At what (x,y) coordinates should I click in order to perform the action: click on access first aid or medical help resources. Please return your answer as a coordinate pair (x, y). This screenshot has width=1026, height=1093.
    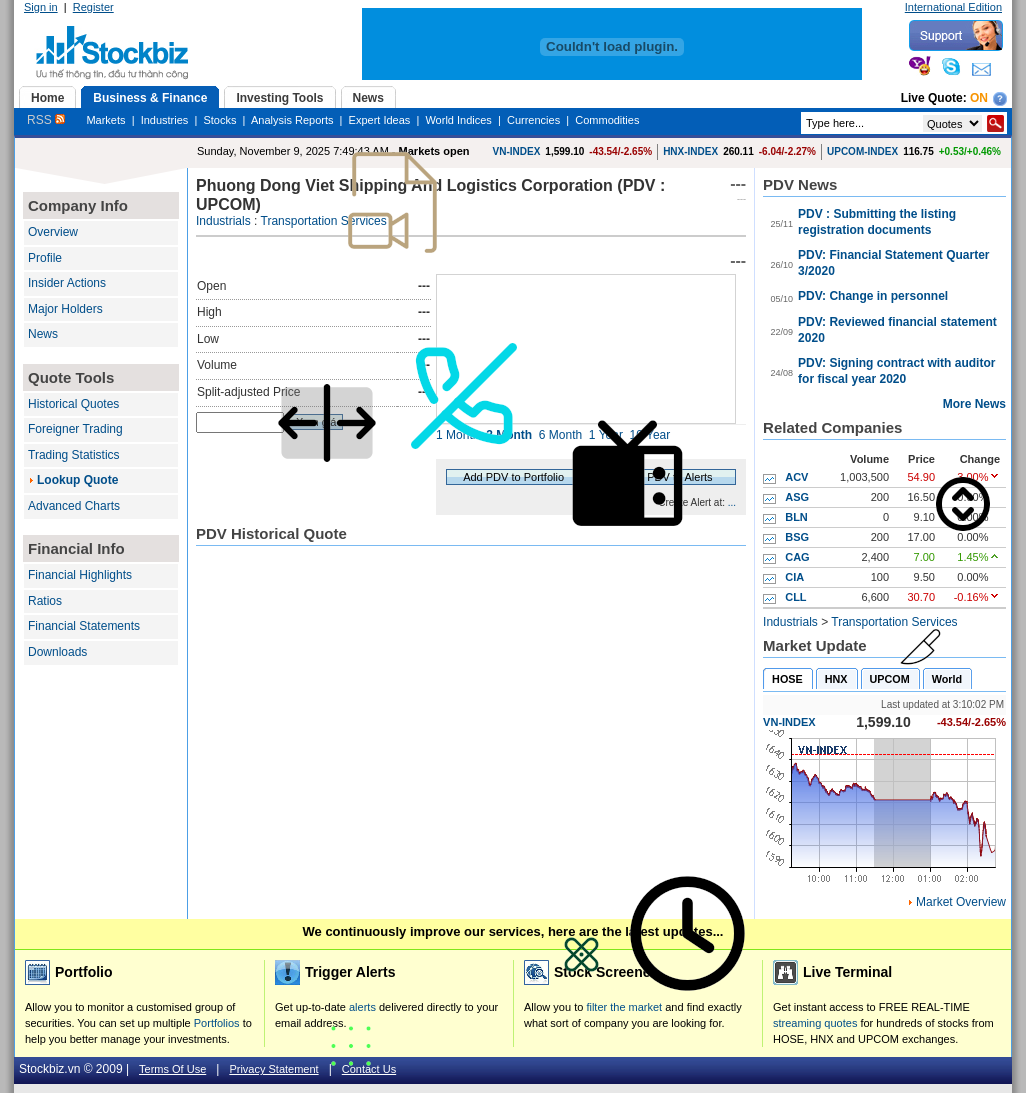
    Looking at the image, I should click on (581, 954).